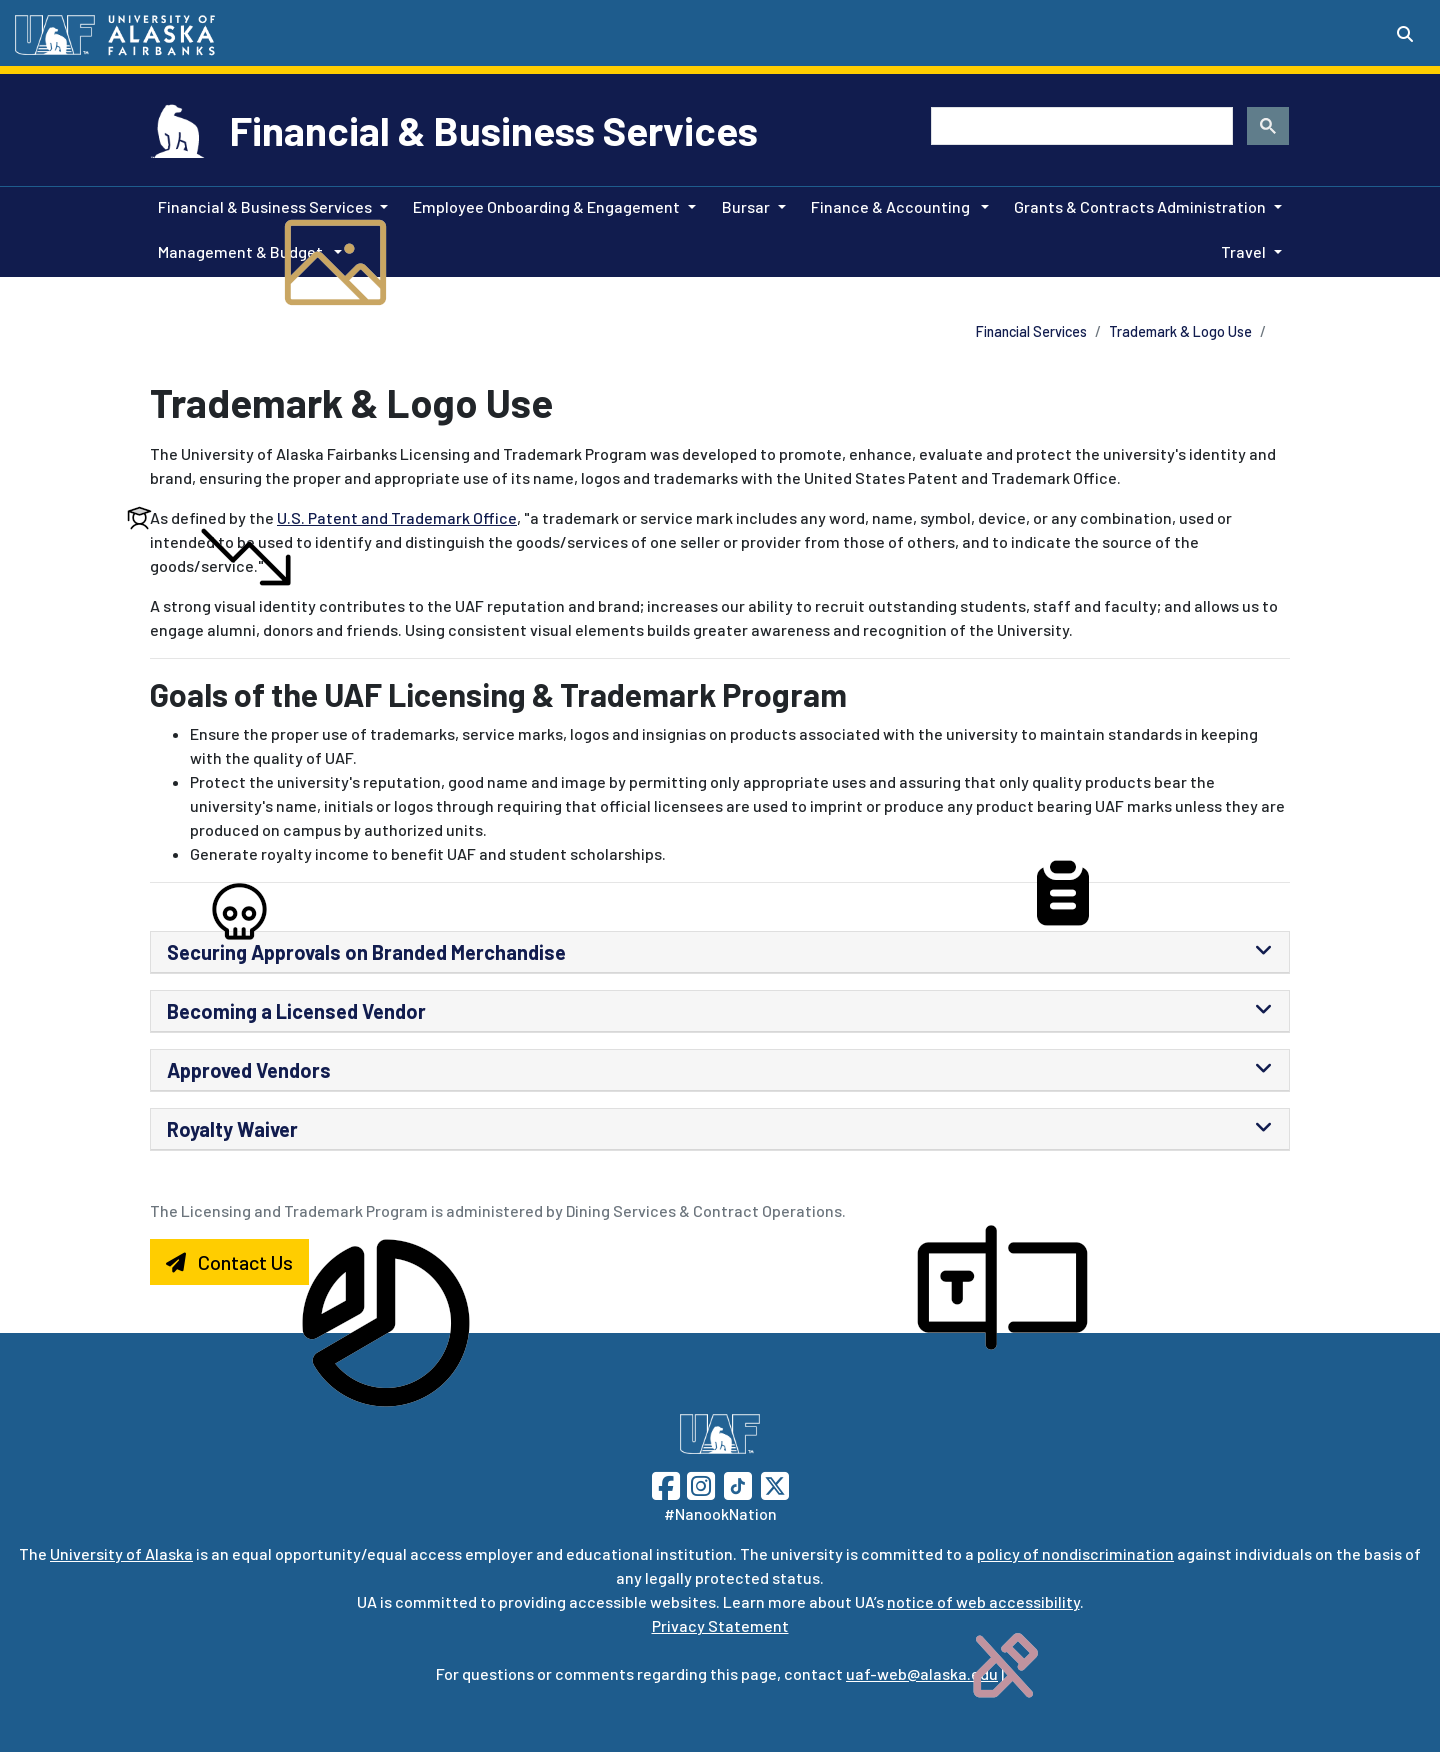 This screenshot has width=1440, height=1752. I want to click on editing is disabled, so click(1004, 1666).